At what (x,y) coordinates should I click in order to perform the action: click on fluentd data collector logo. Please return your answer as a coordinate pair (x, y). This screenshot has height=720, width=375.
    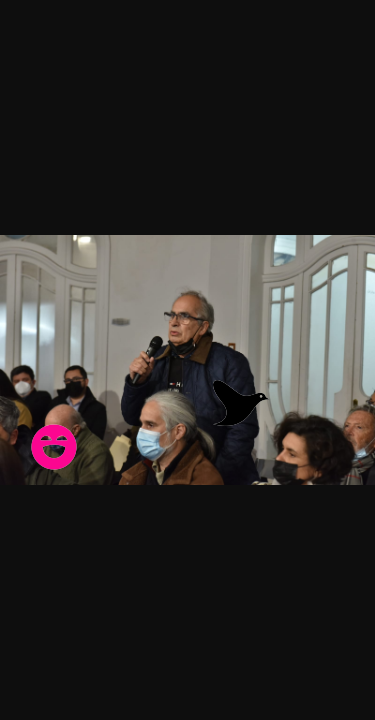
    Looking at the image, I should click on (241, 403).